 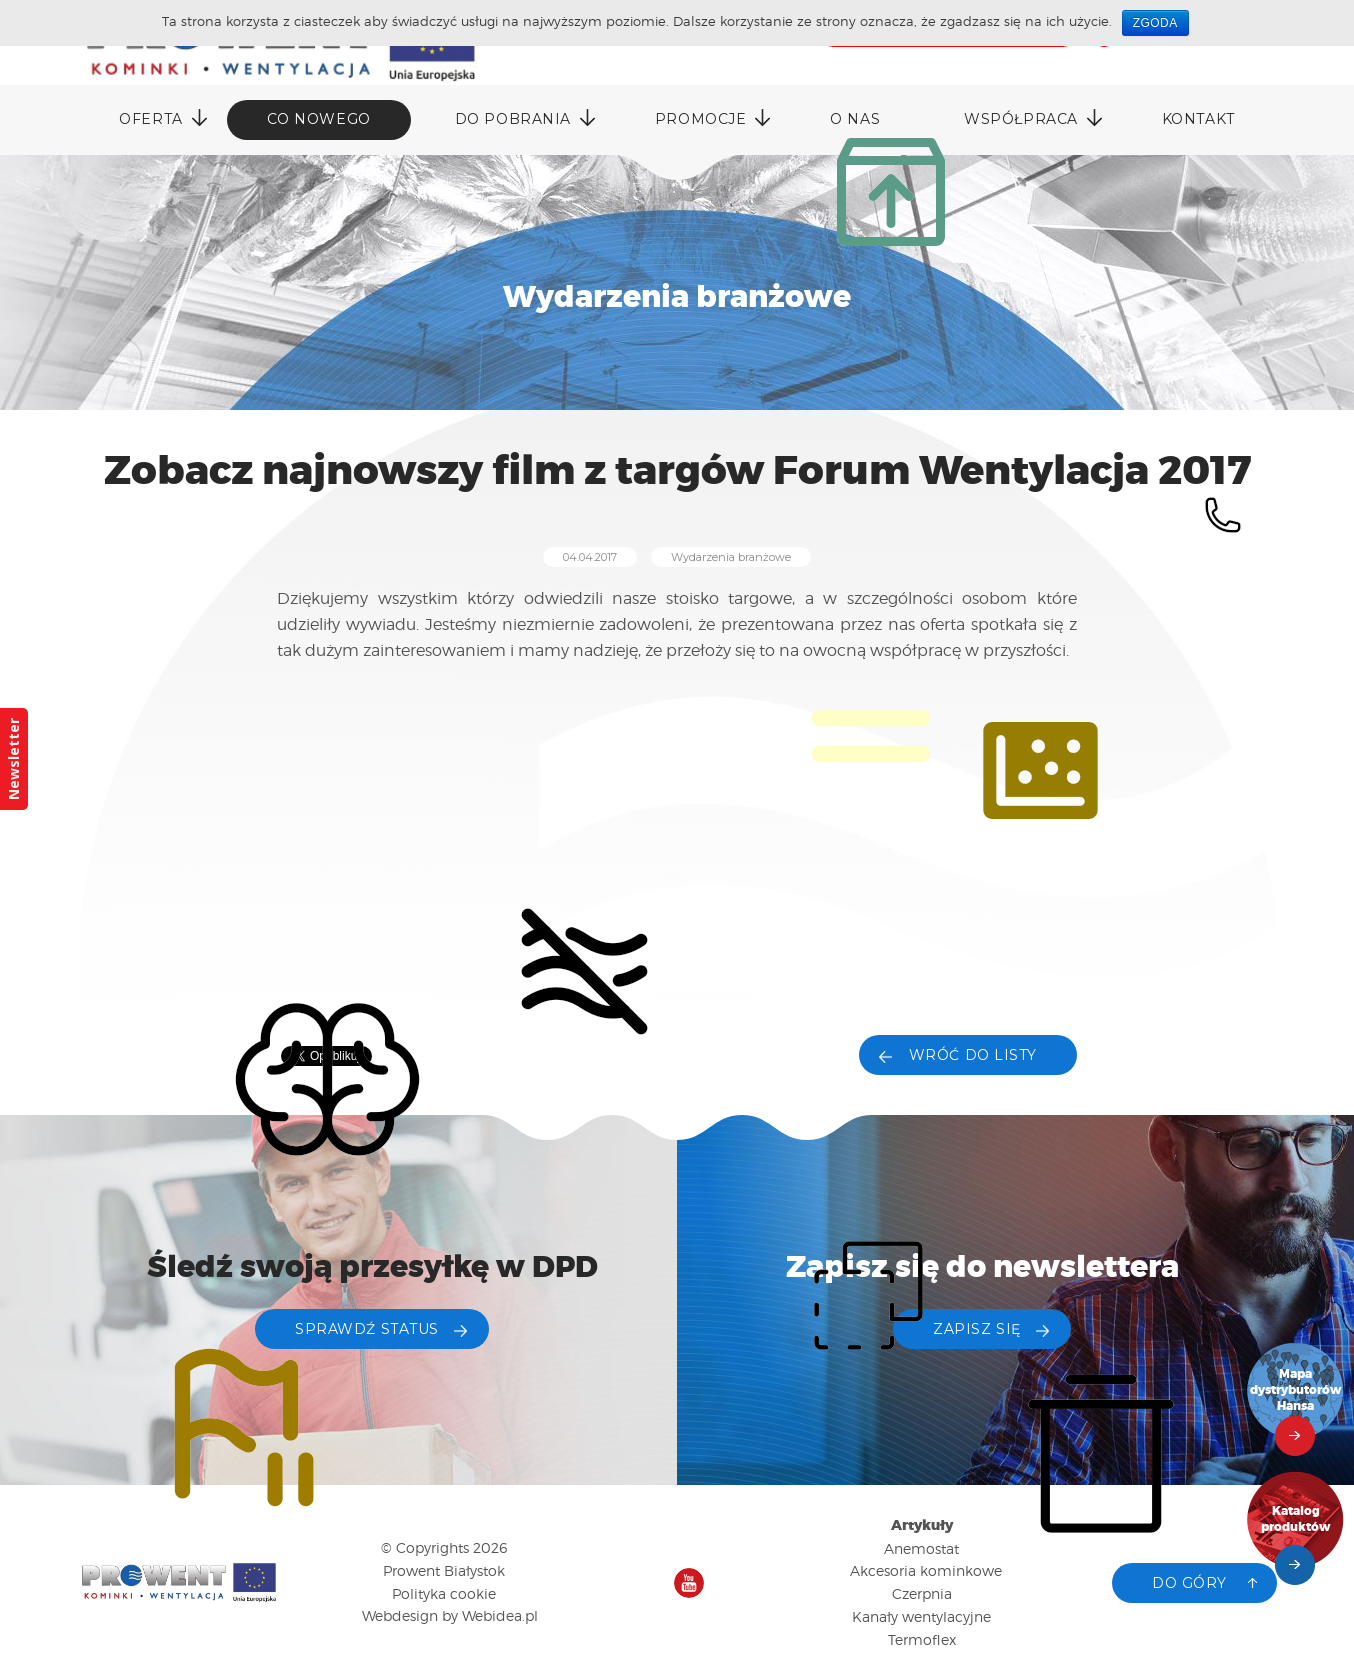 I want to click on disable water ripple effect, so click(x=584, y=971).